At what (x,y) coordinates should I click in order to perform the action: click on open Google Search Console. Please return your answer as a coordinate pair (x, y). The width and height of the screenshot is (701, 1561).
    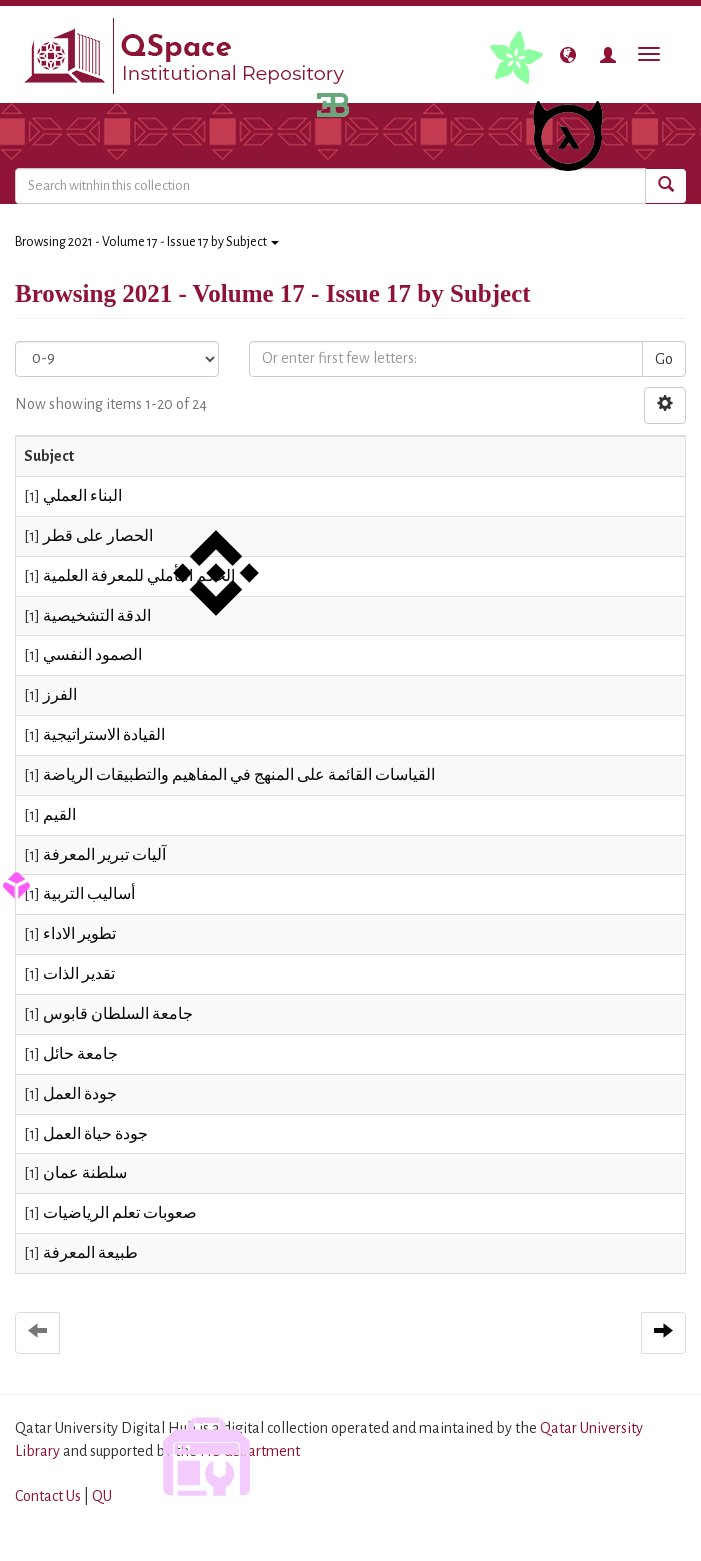
    Looking at the image, I should click on (206, 1456).